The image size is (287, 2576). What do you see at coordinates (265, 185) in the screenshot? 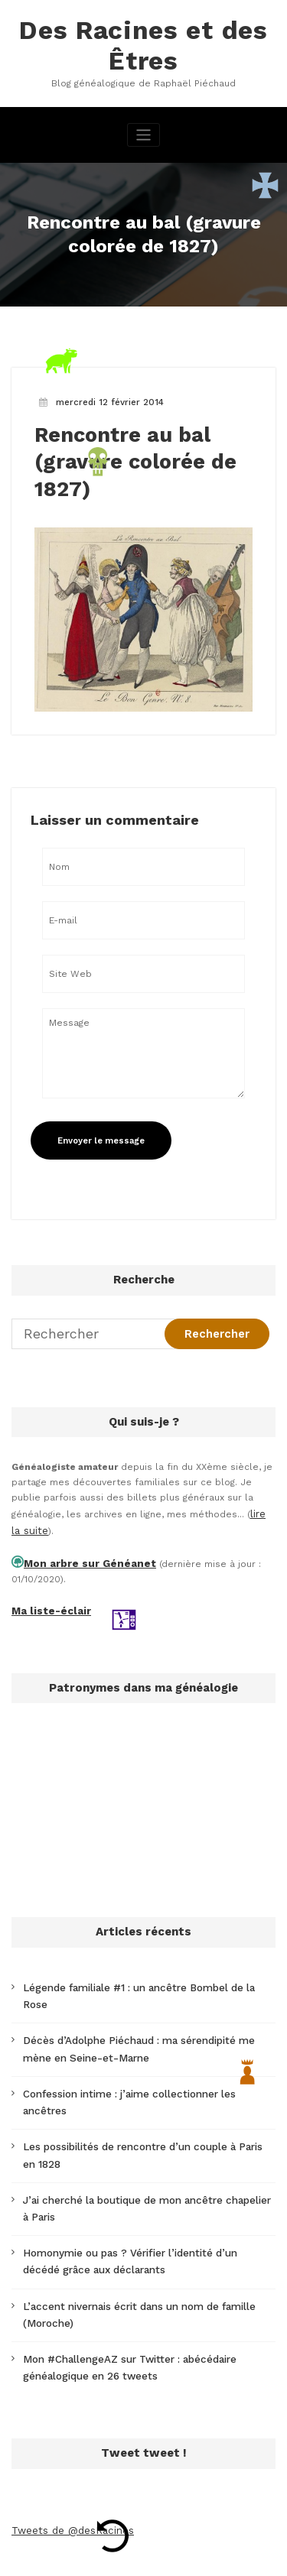
I see `indicates an achievement or military-style badge` at bounding box center [265, 185].